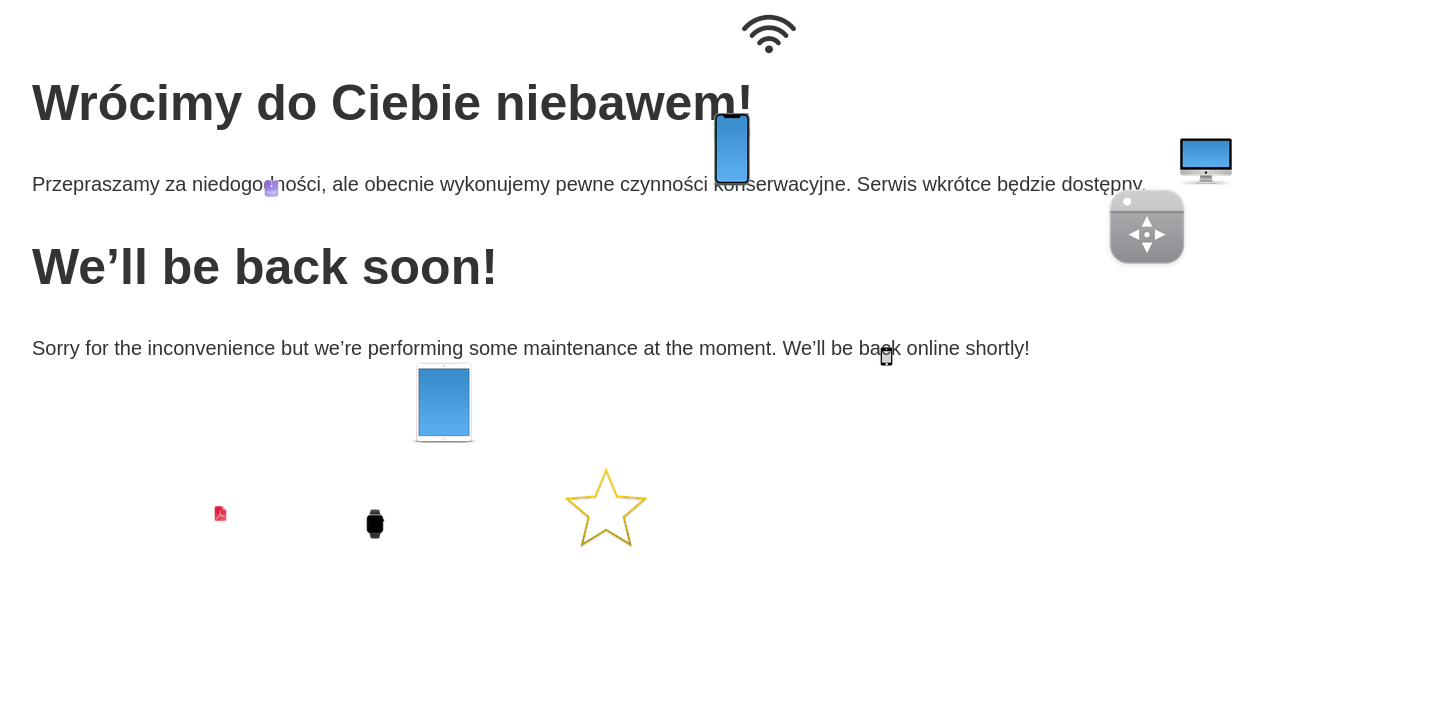 This screenshot has width=1440, height=720. Describe the element at coordinates (606, 509) in the screenshot. I see `item not marked as favorite` at that location.